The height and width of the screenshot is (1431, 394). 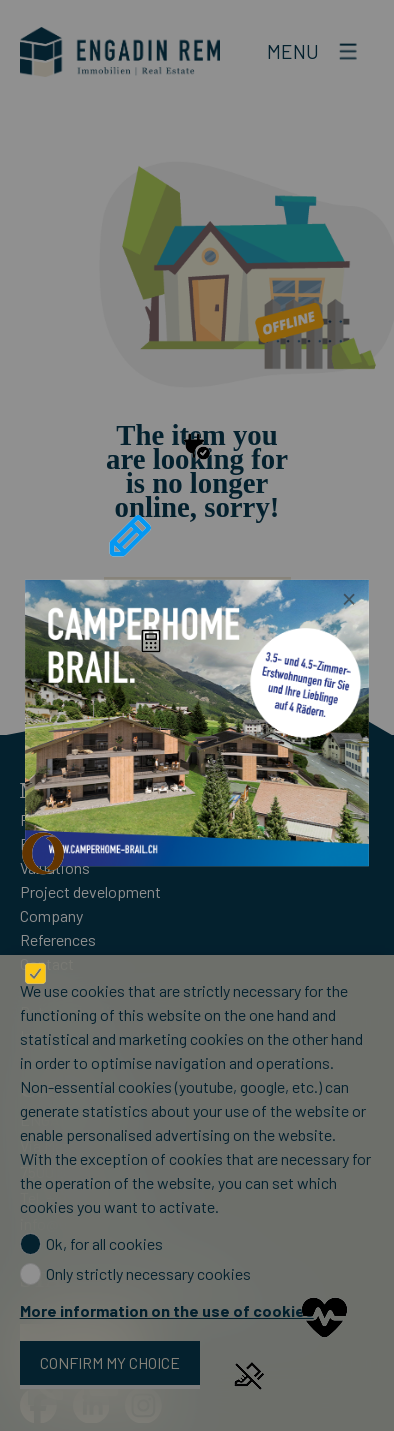 I want to click on edit content or settings, so click(x=129, y=536).